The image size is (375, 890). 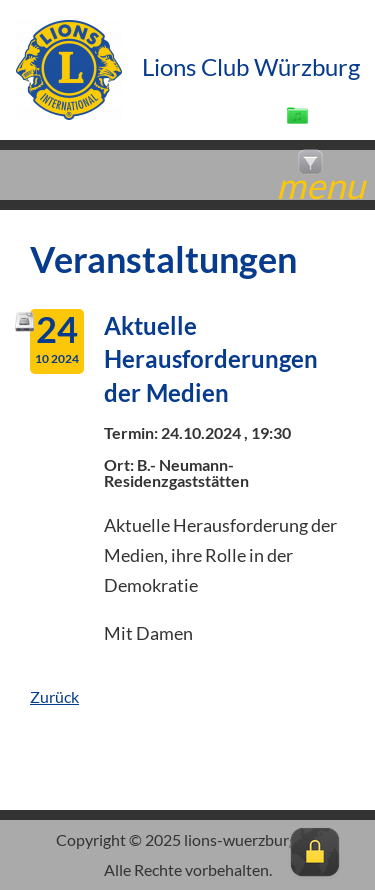 I want to click on open your music files folder, so click(x=297, y=115).